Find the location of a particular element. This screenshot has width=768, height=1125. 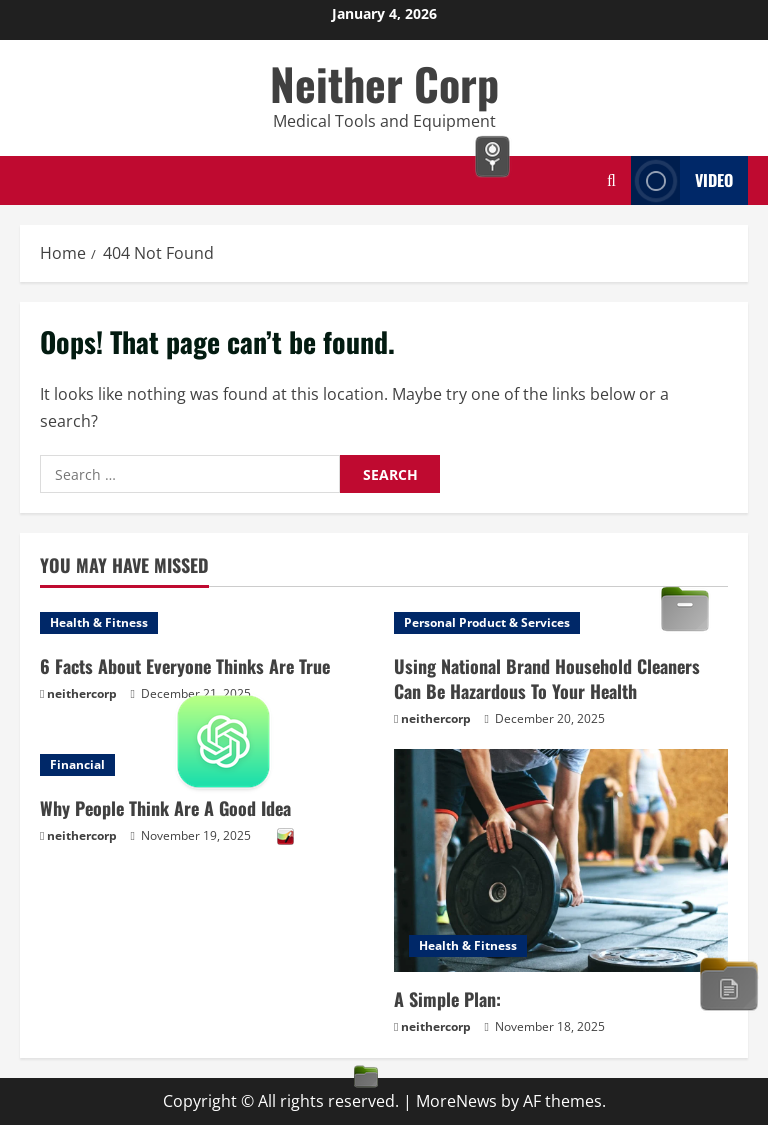

open déjà dup backup application is located at coordinates (492, 156).